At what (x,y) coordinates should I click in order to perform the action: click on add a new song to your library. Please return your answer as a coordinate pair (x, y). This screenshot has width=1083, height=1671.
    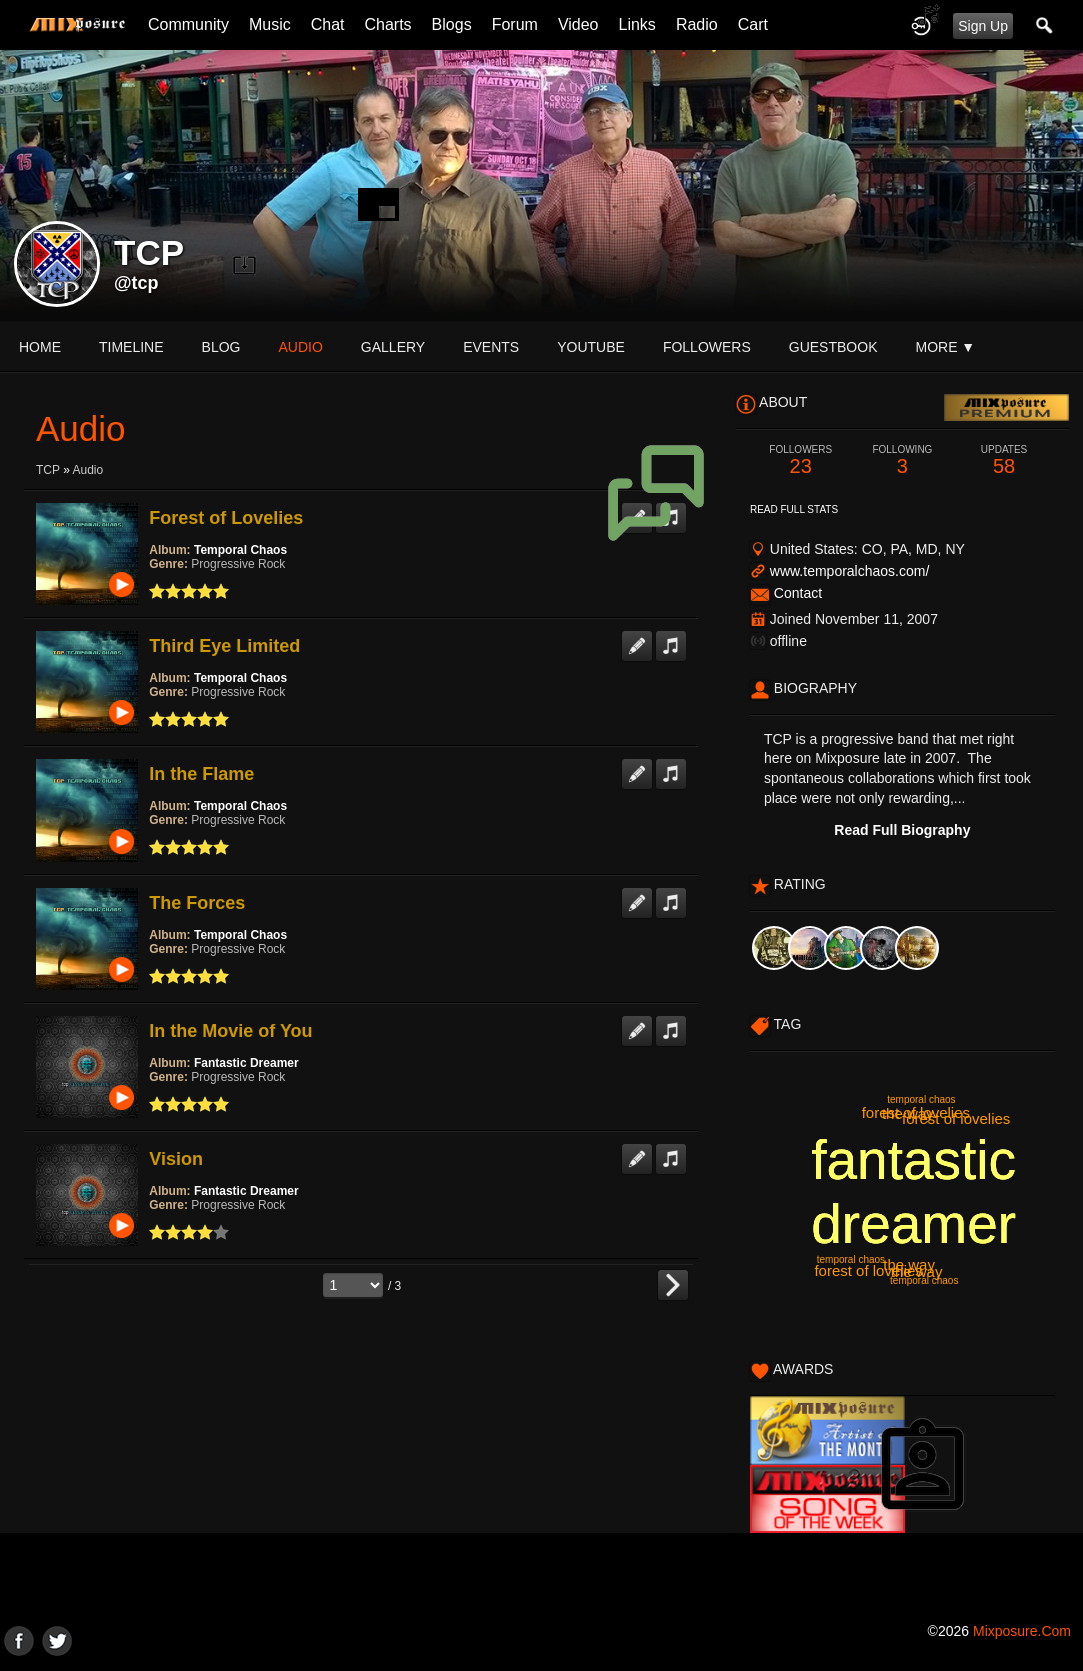
    Looking at the image, I should click on (929, 15).